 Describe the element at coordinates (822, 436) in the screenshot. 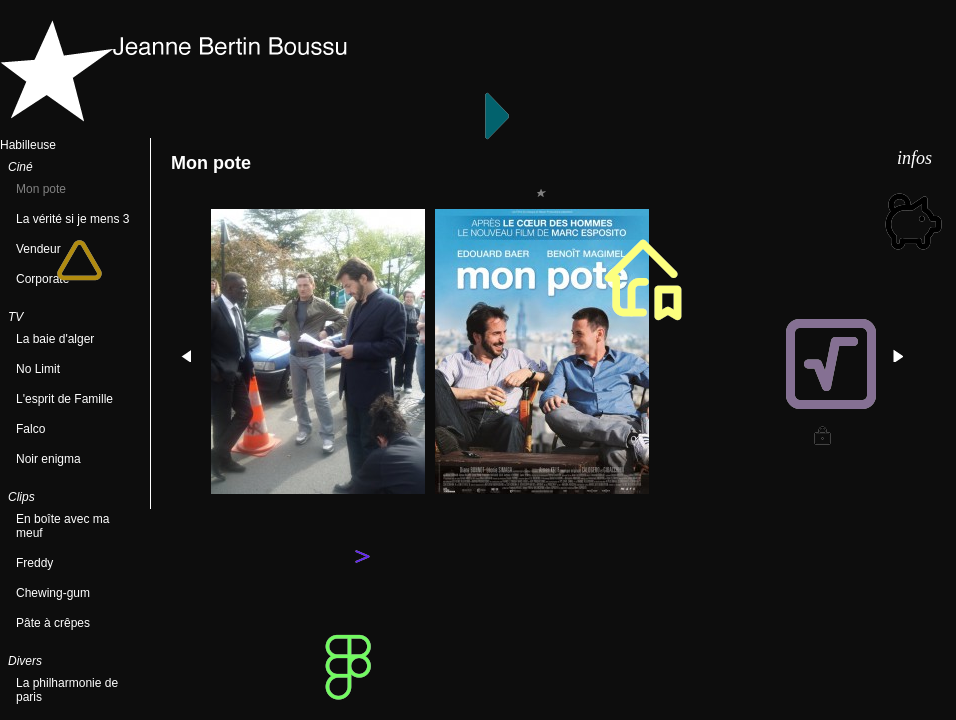

I see `lock or secure this item` at that location.